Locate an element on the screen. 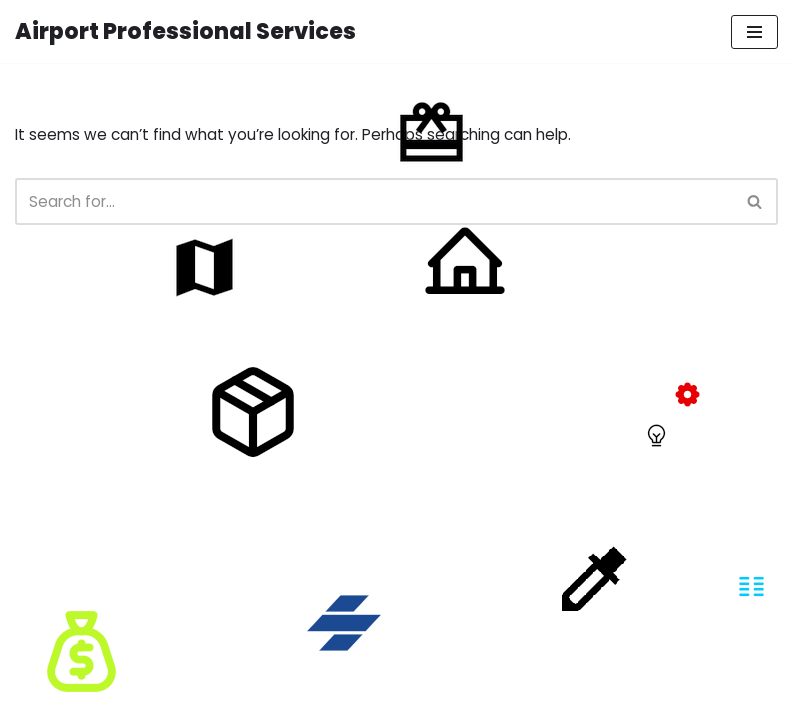 The image size is (793, 720). toggle light mode or brightness settings is located at coordinates (656, 435).